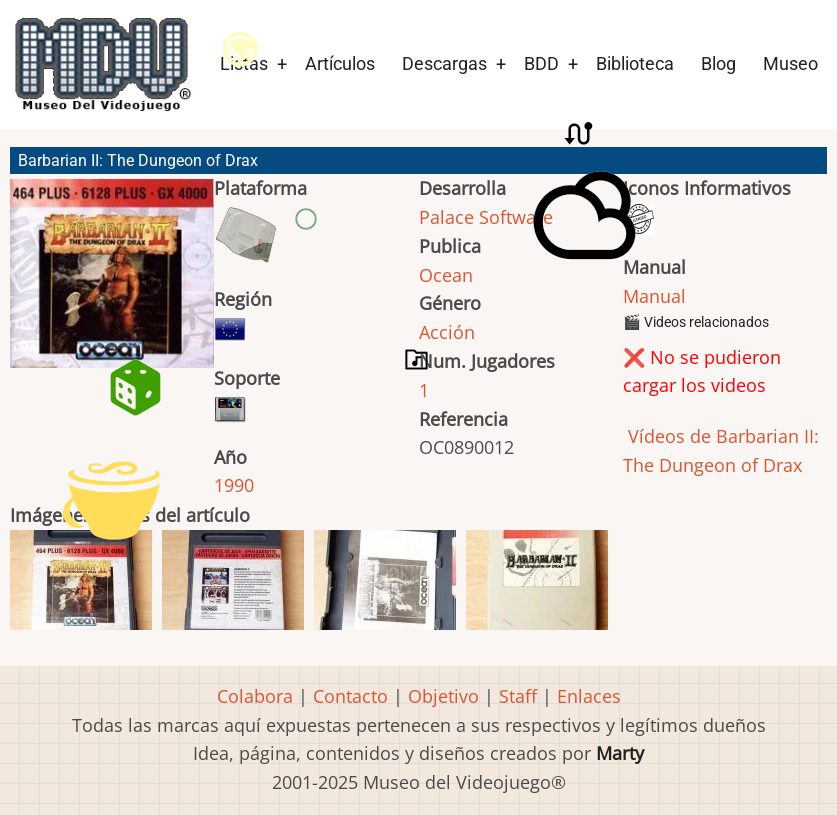  I want to click on open your music folder, so click(416, 359).